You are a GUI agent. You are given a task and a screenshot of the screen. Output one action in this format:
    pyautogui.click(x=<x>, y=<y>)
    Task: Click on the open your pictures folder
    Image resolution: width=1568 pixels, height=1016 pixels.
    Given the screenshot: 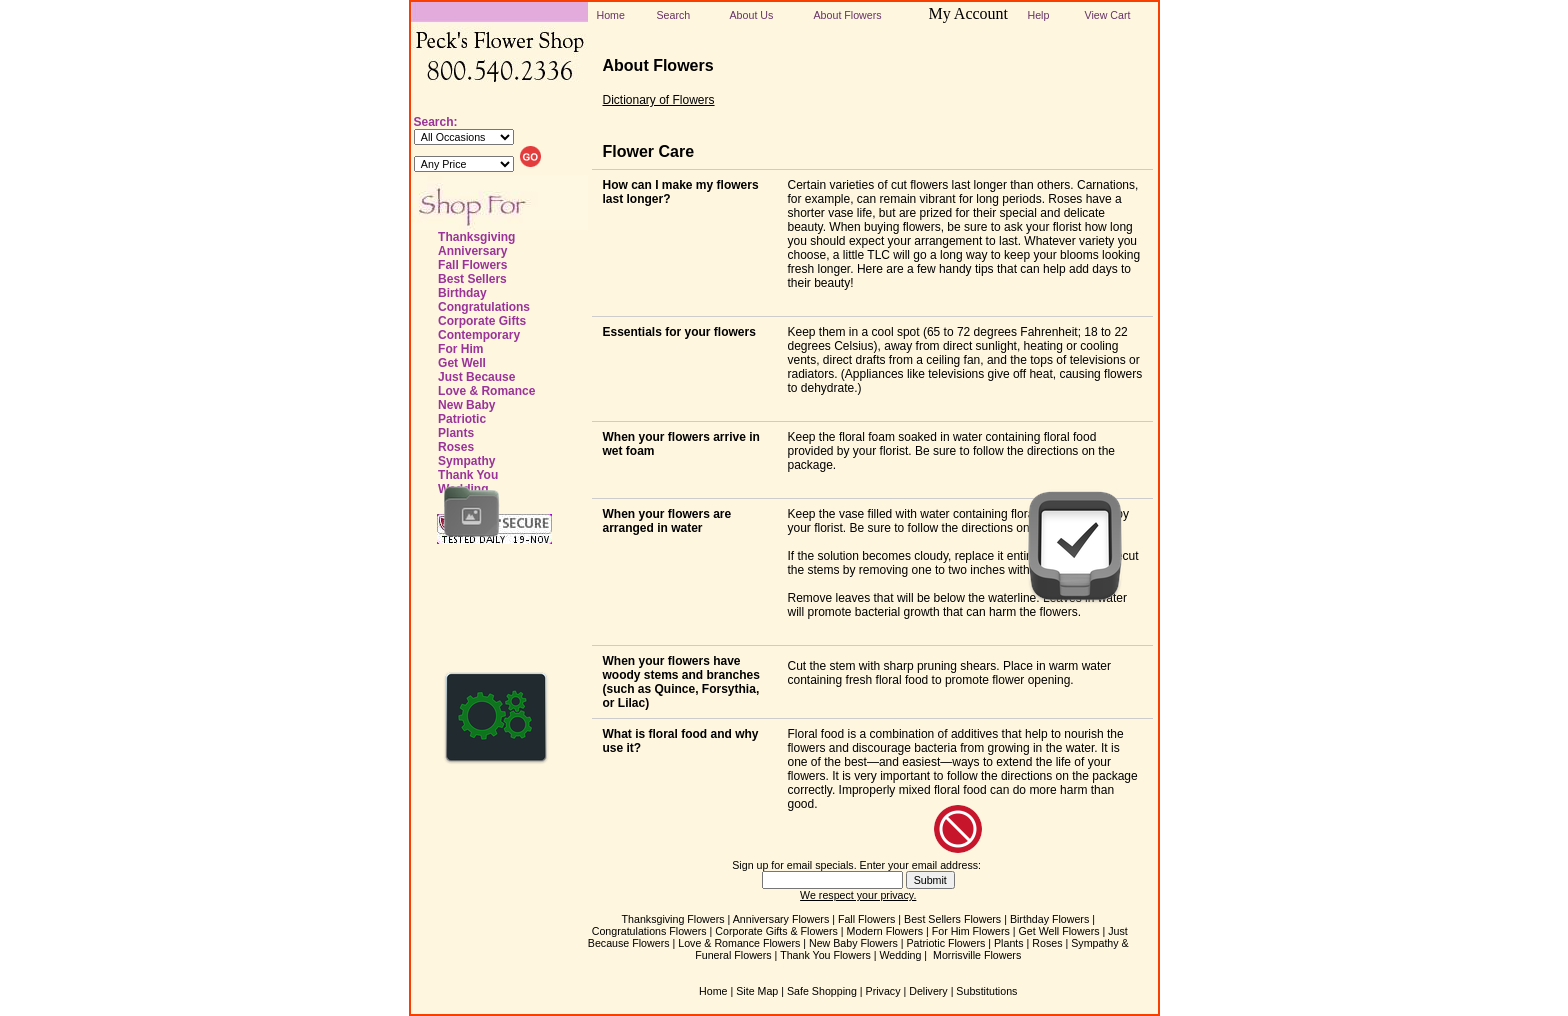 What is the action you would take?
    pyautogui.click(x=471, y=511)
    